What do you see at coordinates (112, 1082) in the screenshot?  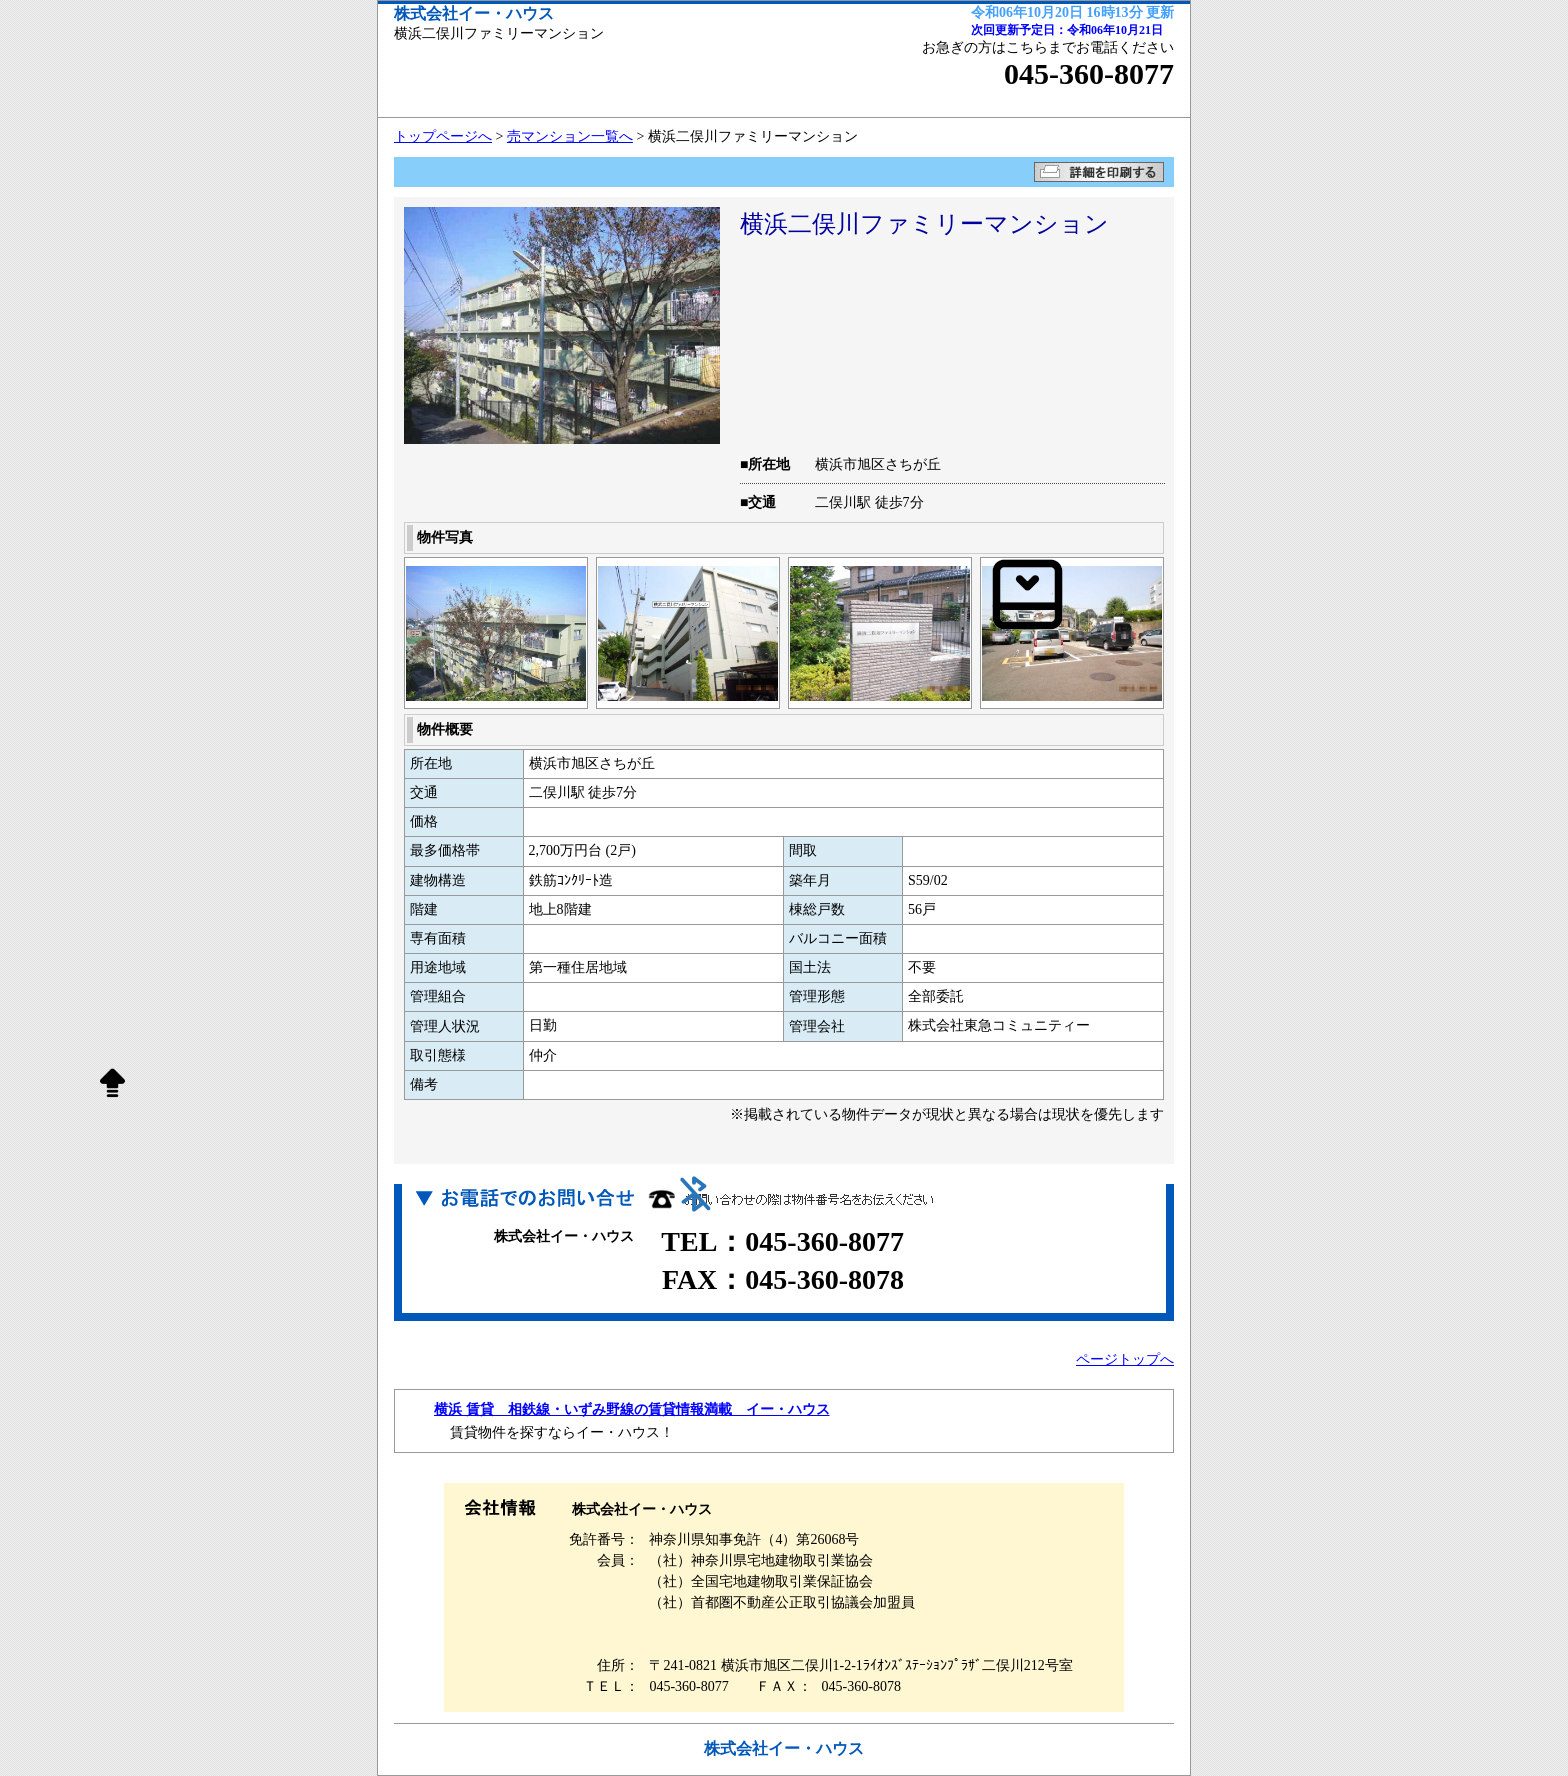 I see `upload multiple files` at bounding box center [112, 1082].